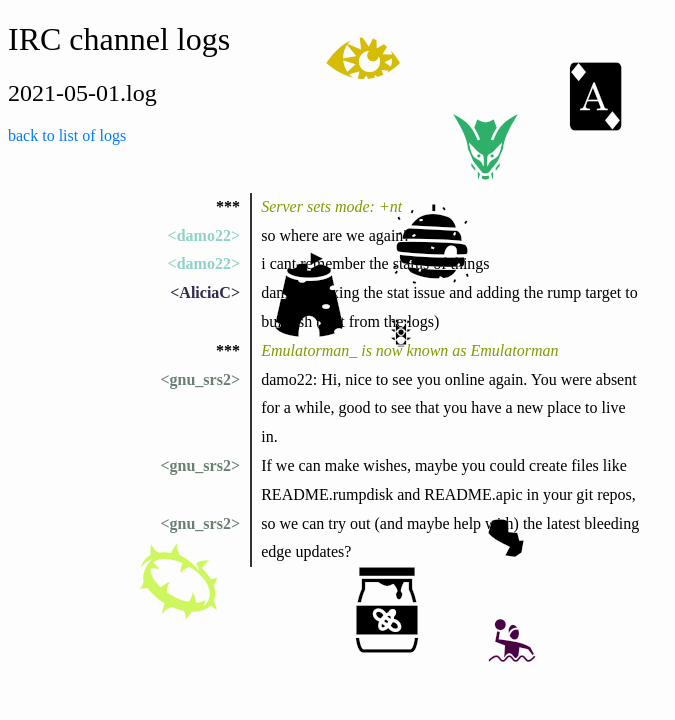  I want to click on select Paraguay as your country or region, so click(506, 538).